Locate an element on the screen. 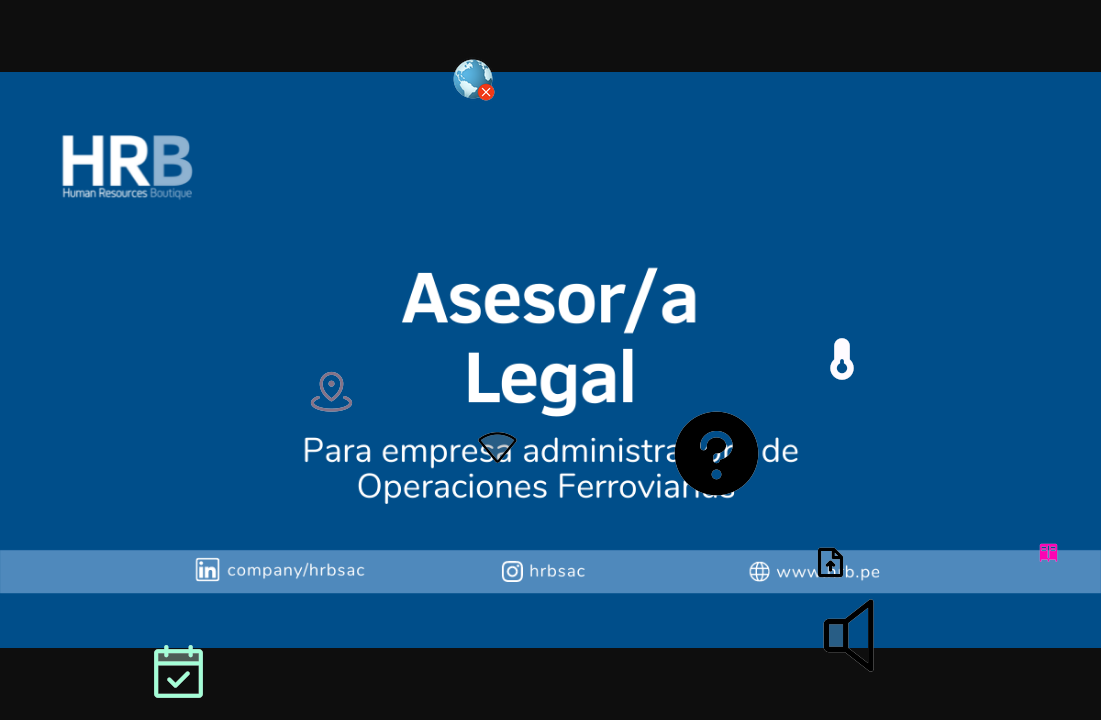 Image resolution: width=1101 pixels, height=720 pixels. confirm or complete a scheduled event is located at coordinates (178, 673).